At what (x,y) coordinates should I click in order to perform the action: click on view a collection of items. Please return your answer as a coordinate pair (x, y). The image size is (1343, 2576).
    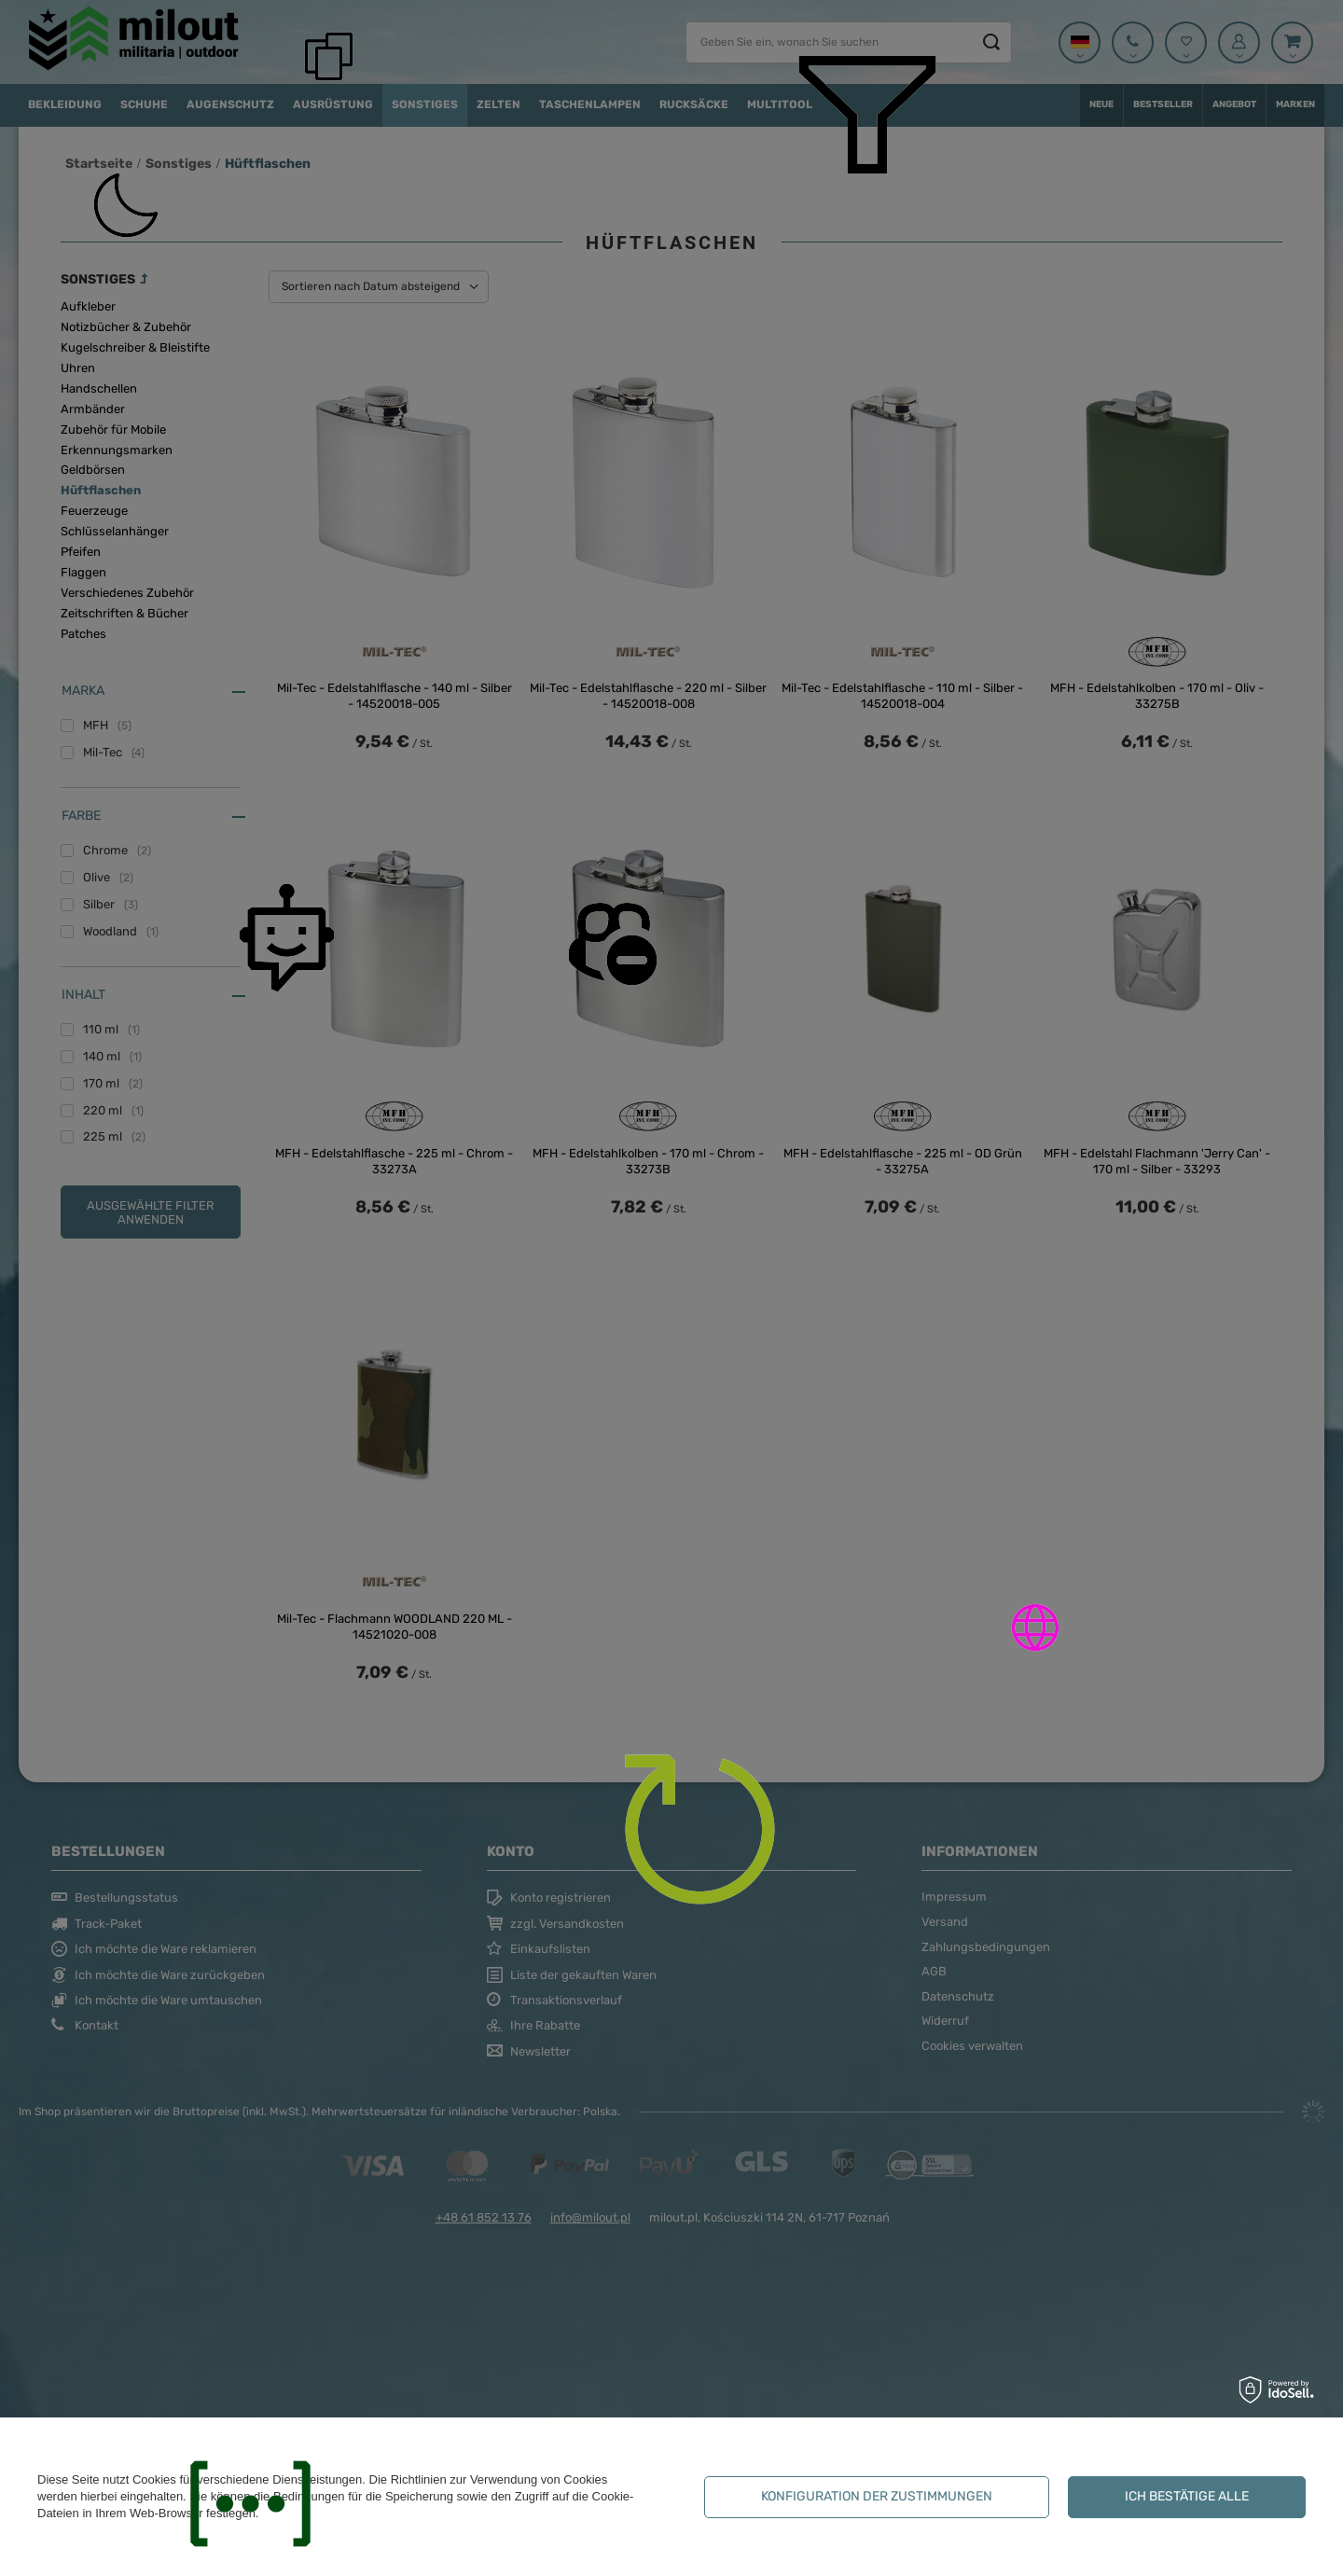
    Looking at the image, I should click on (328, 56).